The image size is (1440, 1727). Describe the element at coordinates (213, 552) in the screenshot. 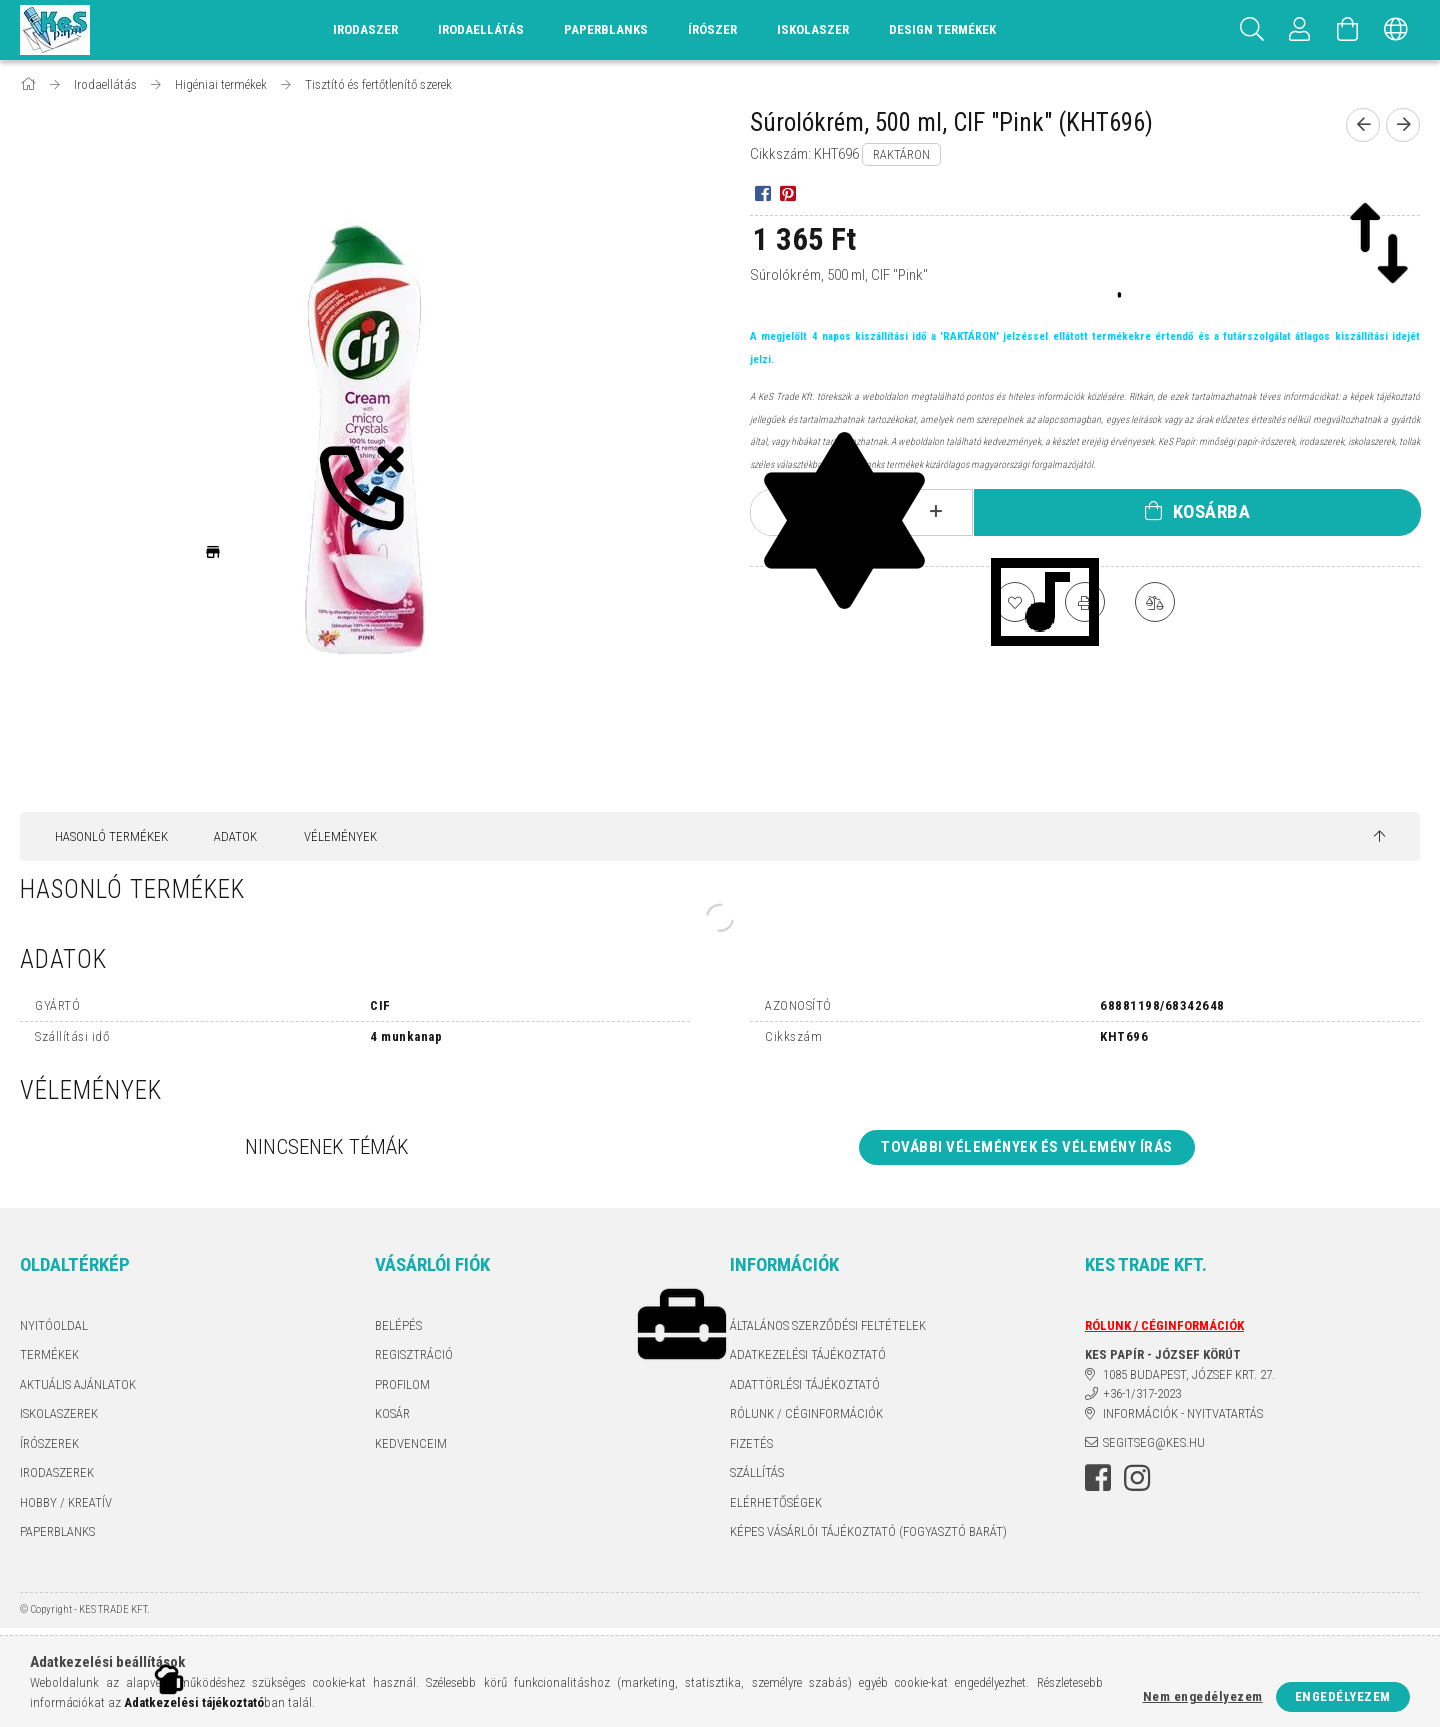

I see `find nearby stores or shops` at that location.